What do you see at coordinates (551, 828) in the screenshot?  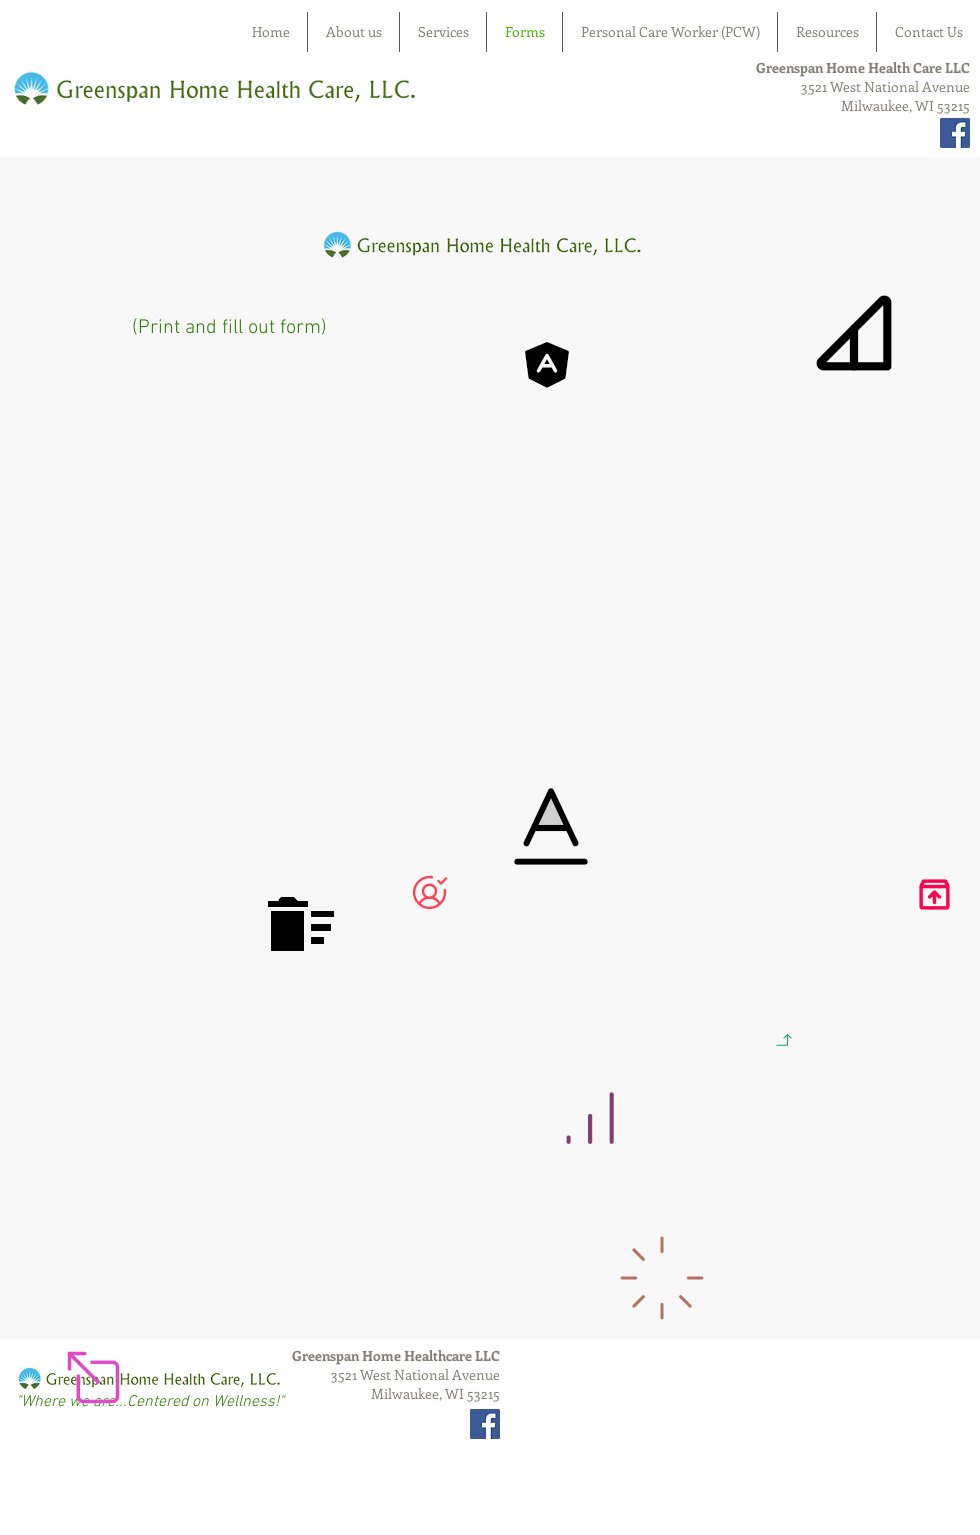 I see `apply underline formatting to text` at bounding box center [551, 828].